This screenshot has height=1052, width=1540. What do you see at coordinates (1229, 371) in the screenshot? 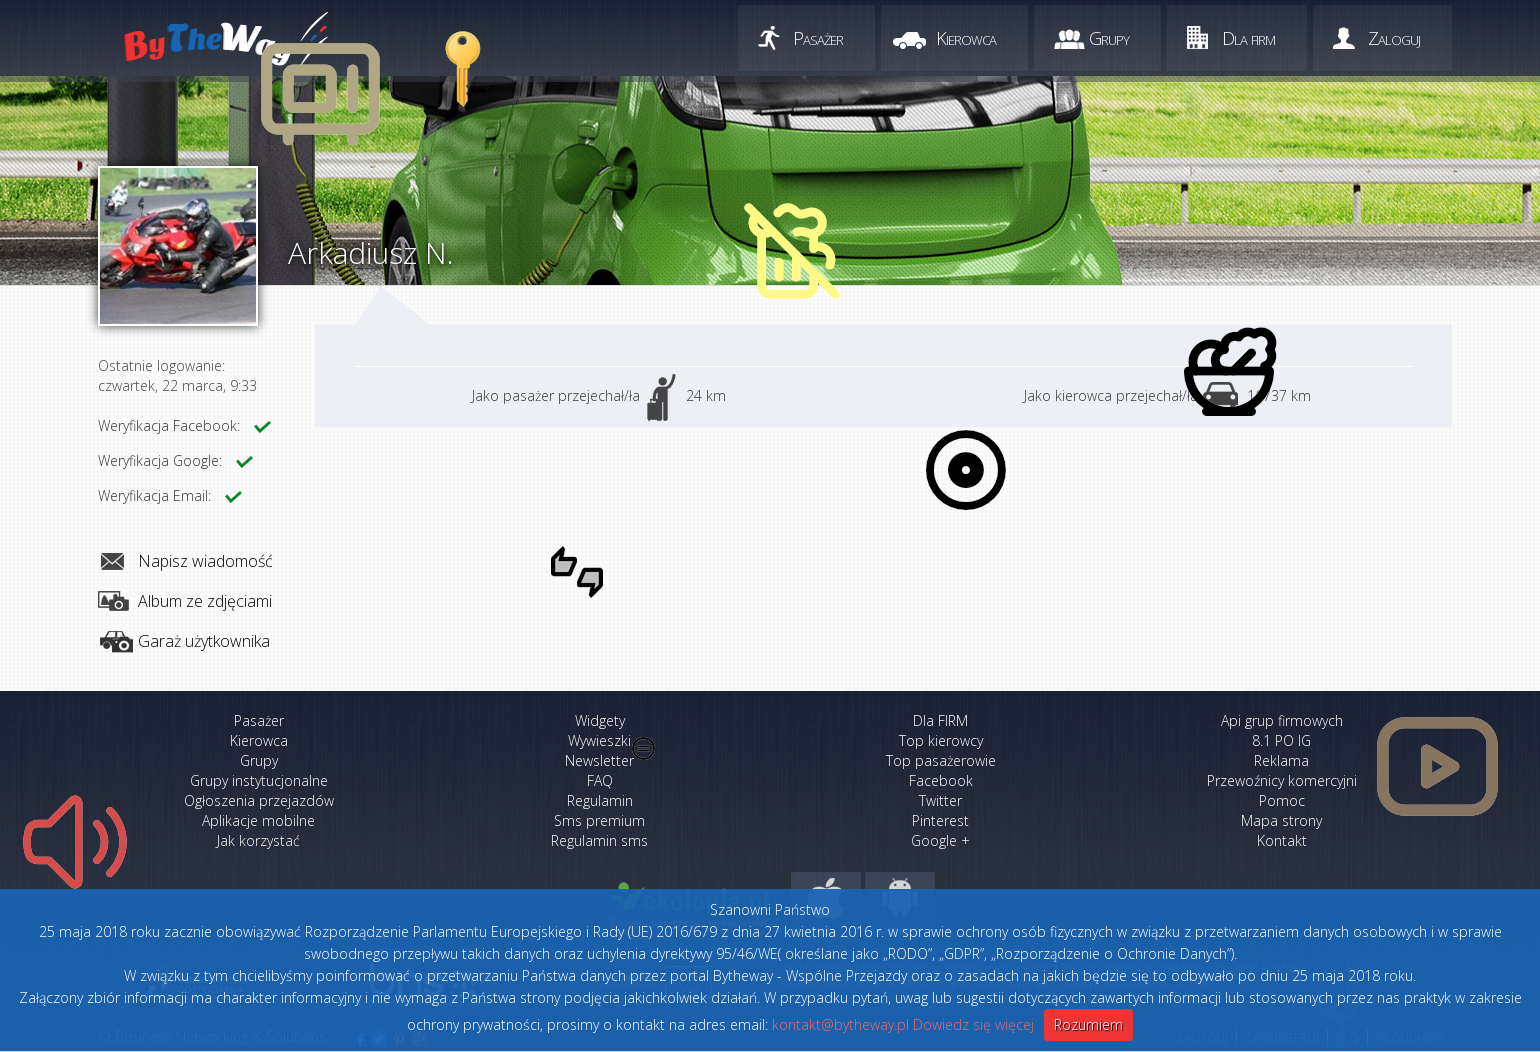
I see `browse healthy food options` at bounding box center [1229, 371].